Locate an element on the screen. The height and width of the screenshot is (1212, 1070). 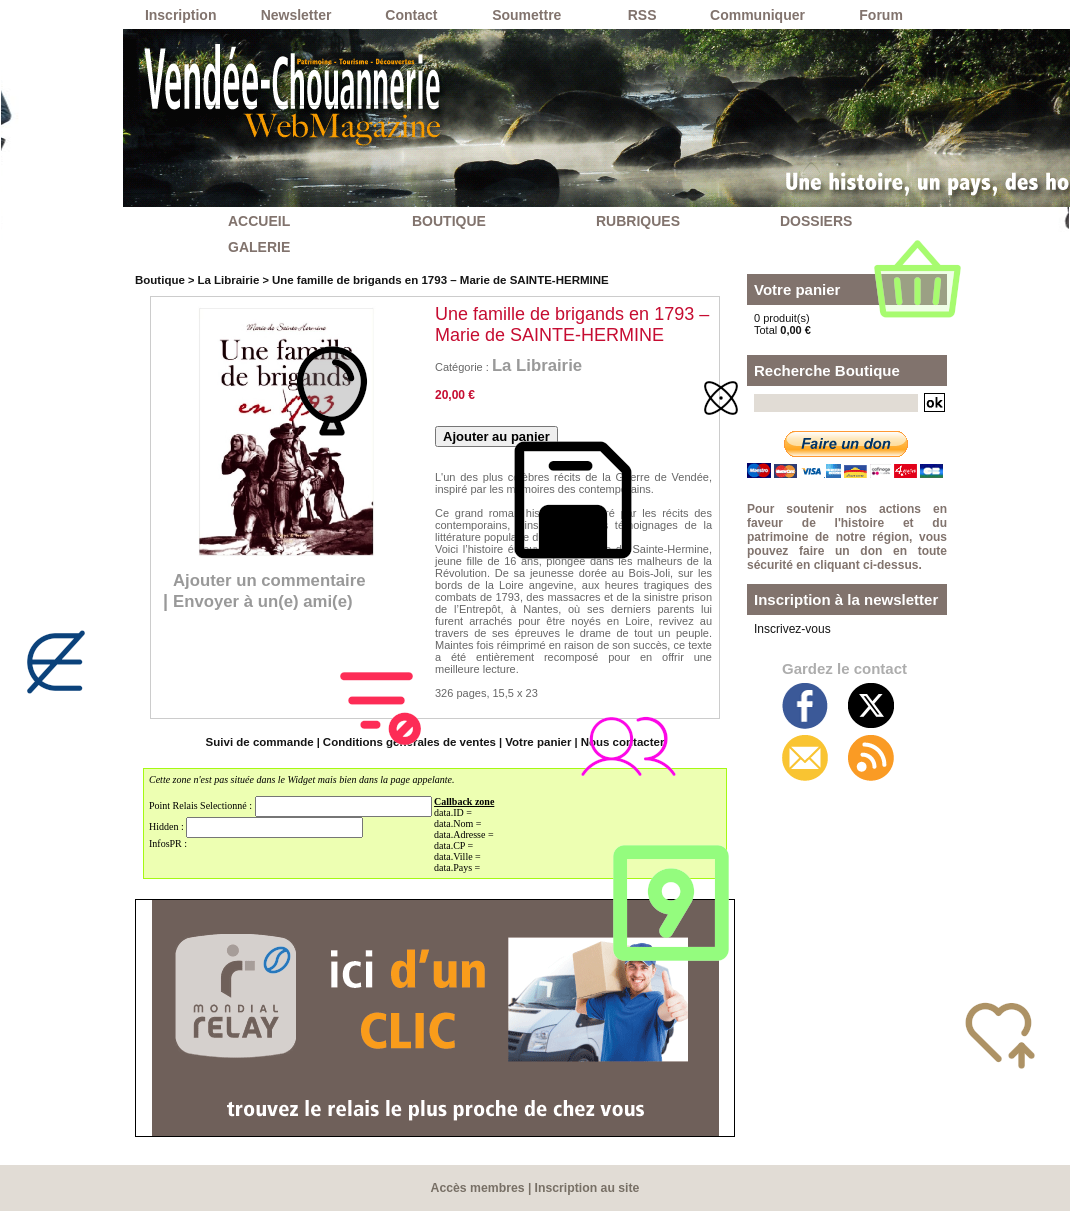
celebration or party event indicator is located at coordinates (332, 391).